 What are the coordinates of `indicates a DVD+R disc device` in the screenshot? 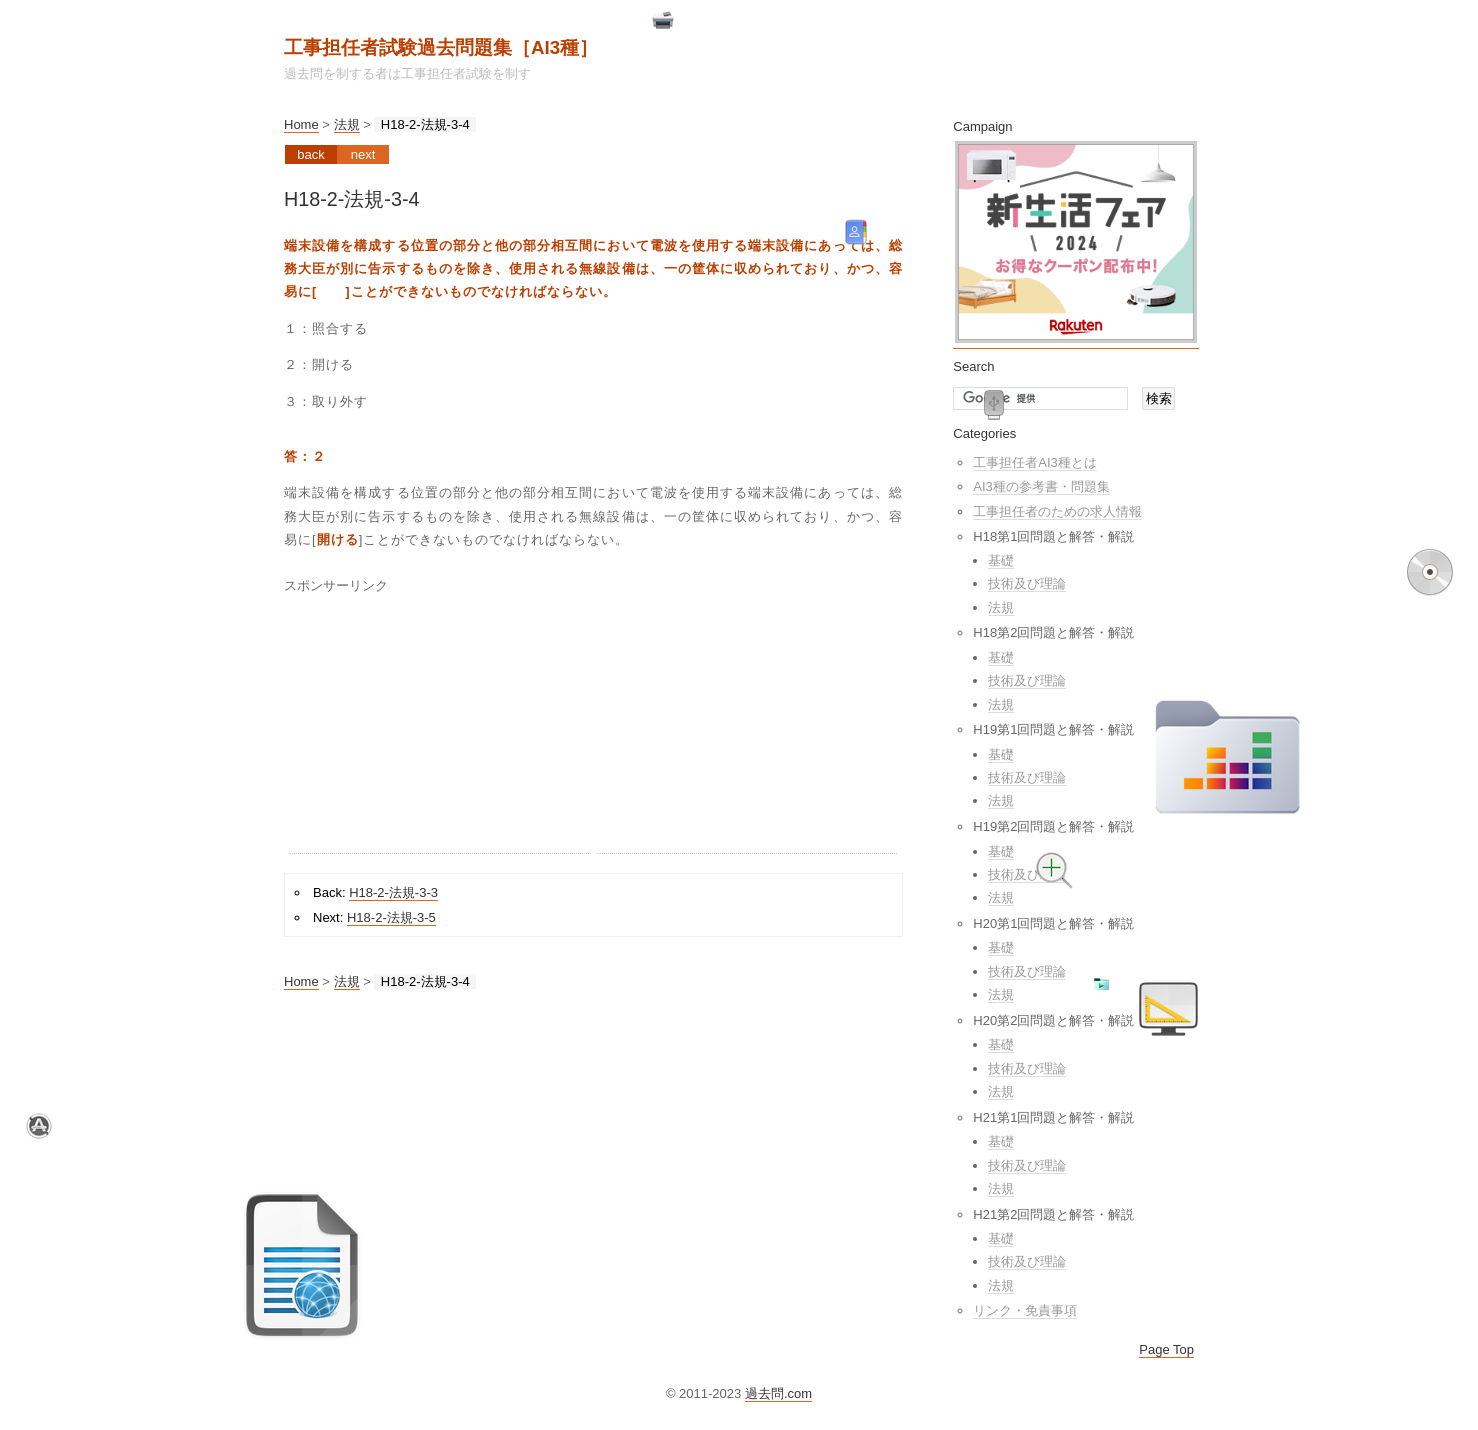 It's located at (1430, 572).